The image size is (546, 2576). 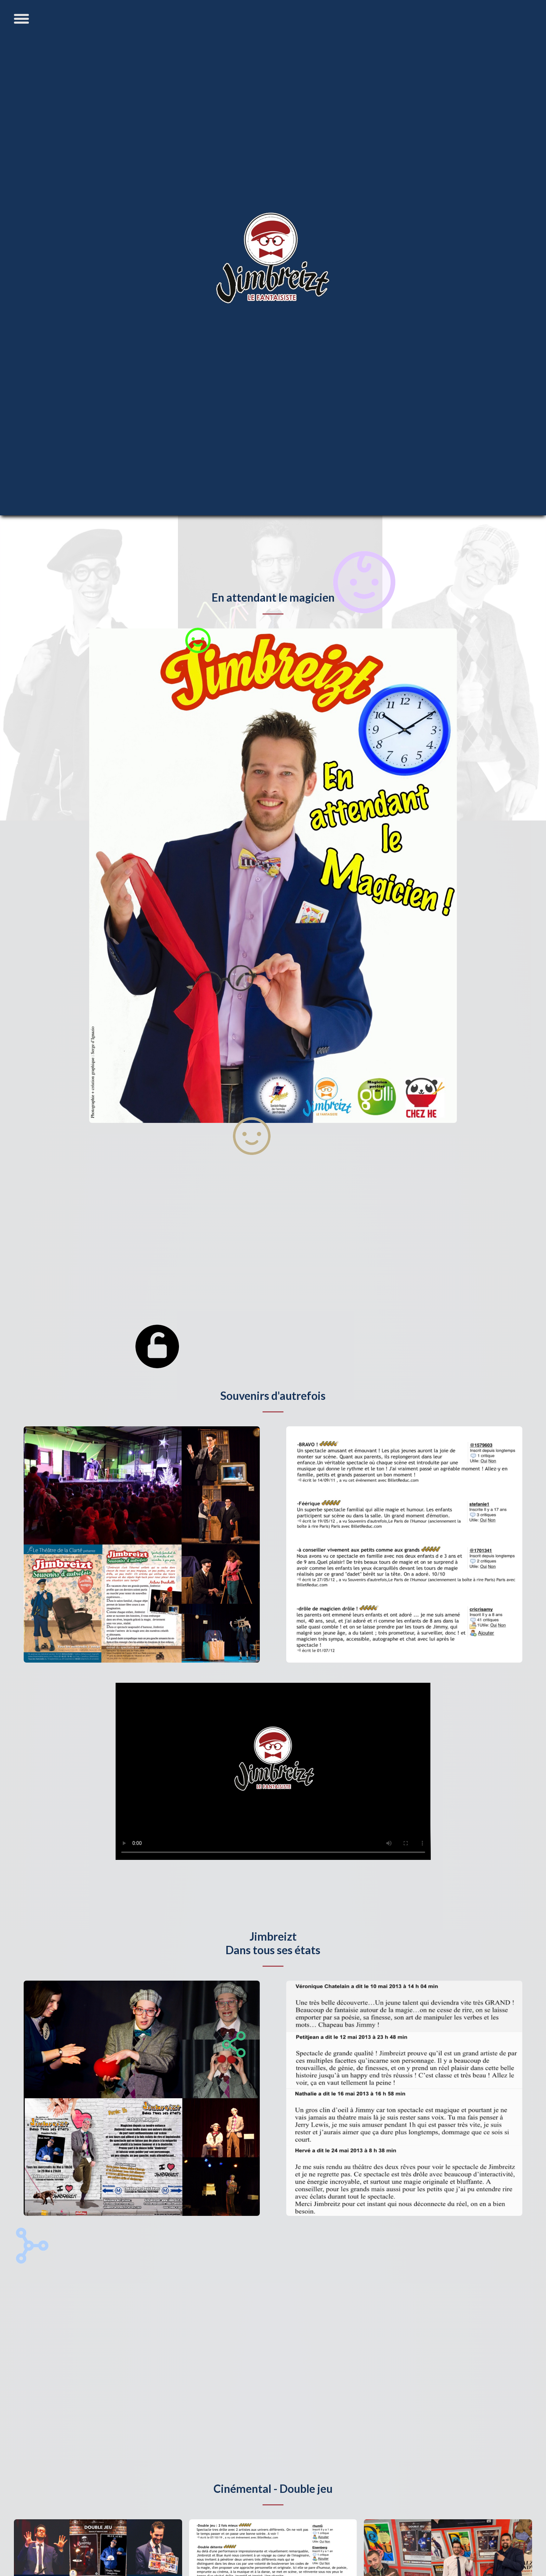 I want to click on add emoji or reaction to content, so click(x=198, y=640).